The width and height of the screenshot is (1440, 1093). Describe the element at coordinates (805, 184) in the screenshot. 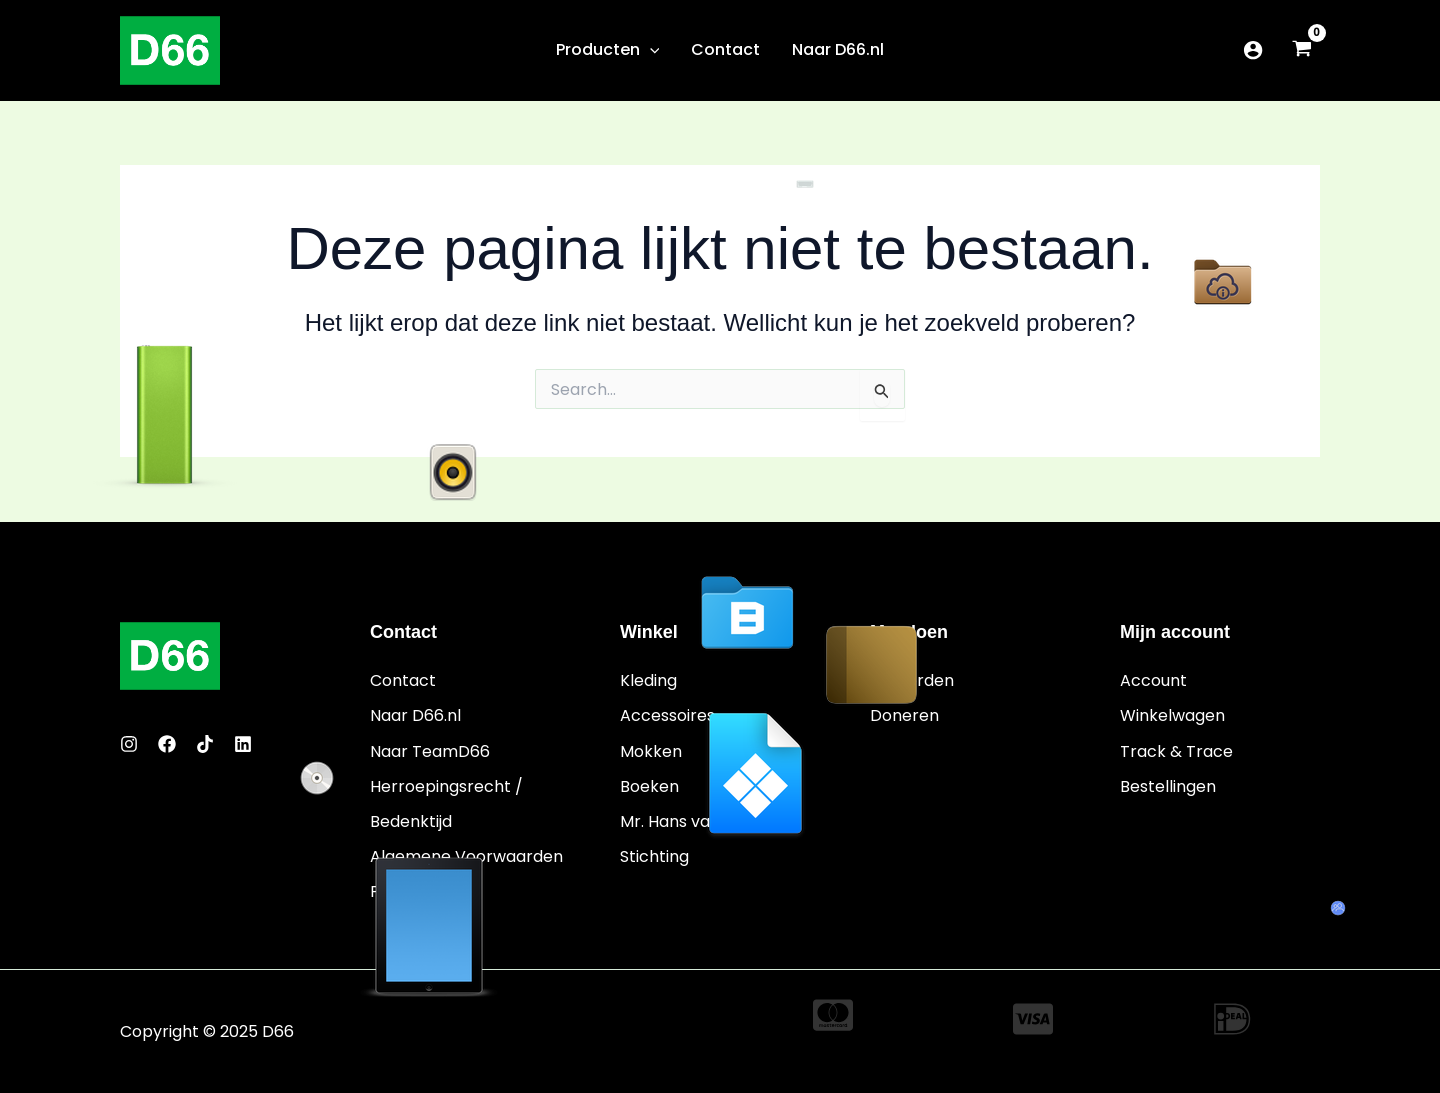

I see `connect a bluetooth keyboard` at that location.